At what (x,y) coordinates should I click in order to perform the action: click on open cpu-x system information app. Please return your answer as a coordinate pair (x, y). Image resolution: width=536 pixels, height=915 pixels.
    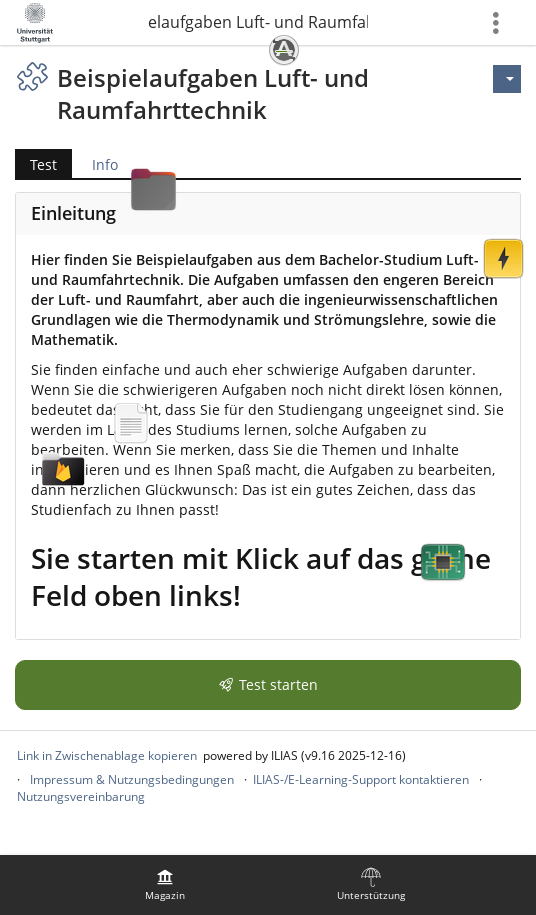
    Looking at the image, I should click on (443, 562).